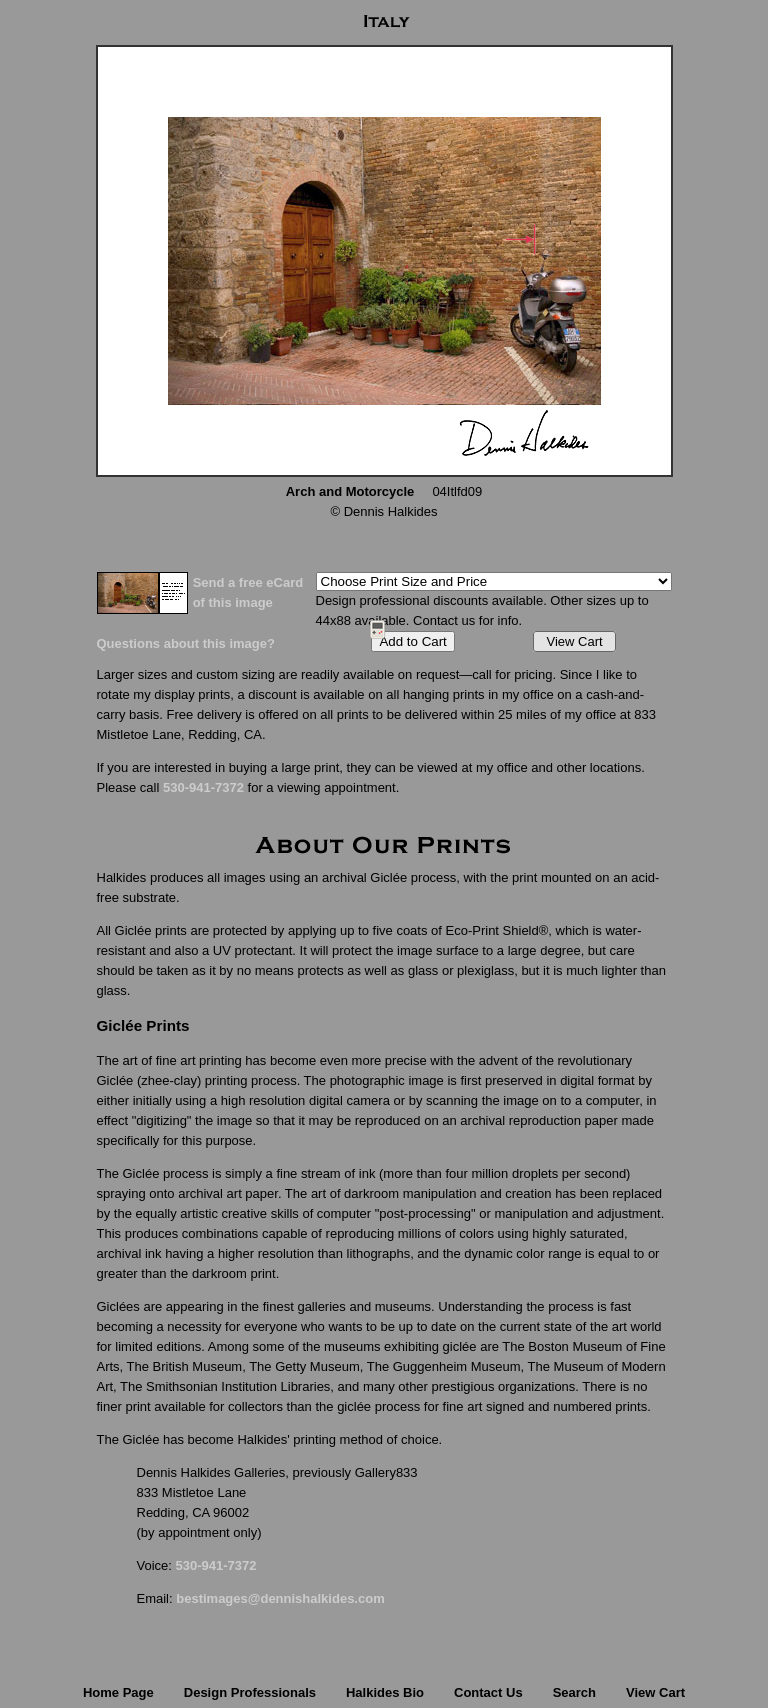 The height and width of the screenshot is (1708, 768). Describe the element at coordinates (377, 629) in the screenshot. I see `open the games app or game store` at that location.